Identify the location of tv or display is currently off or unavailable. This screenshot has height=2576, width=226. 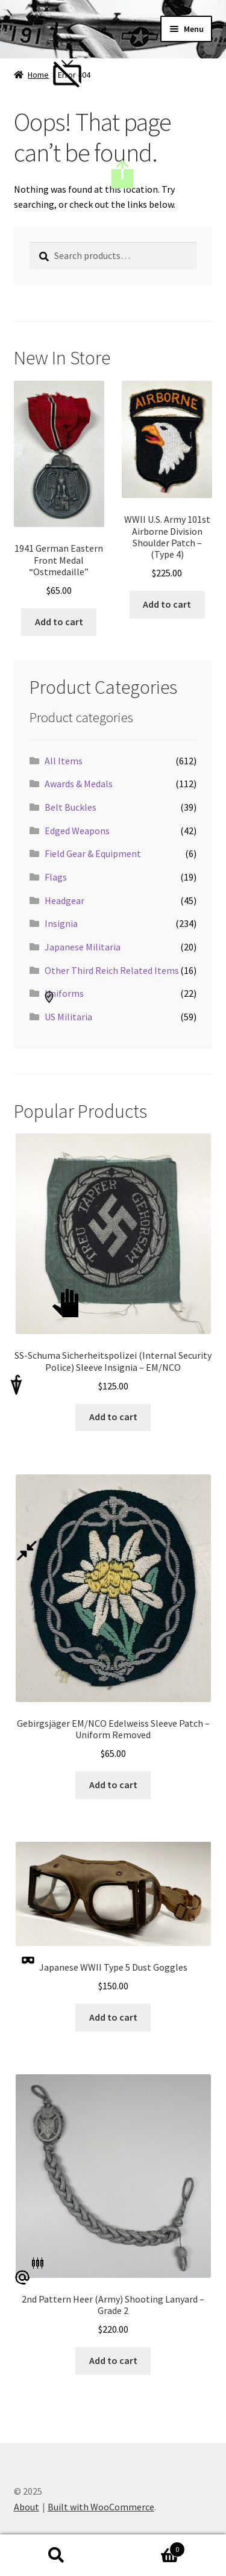
(67, 73).